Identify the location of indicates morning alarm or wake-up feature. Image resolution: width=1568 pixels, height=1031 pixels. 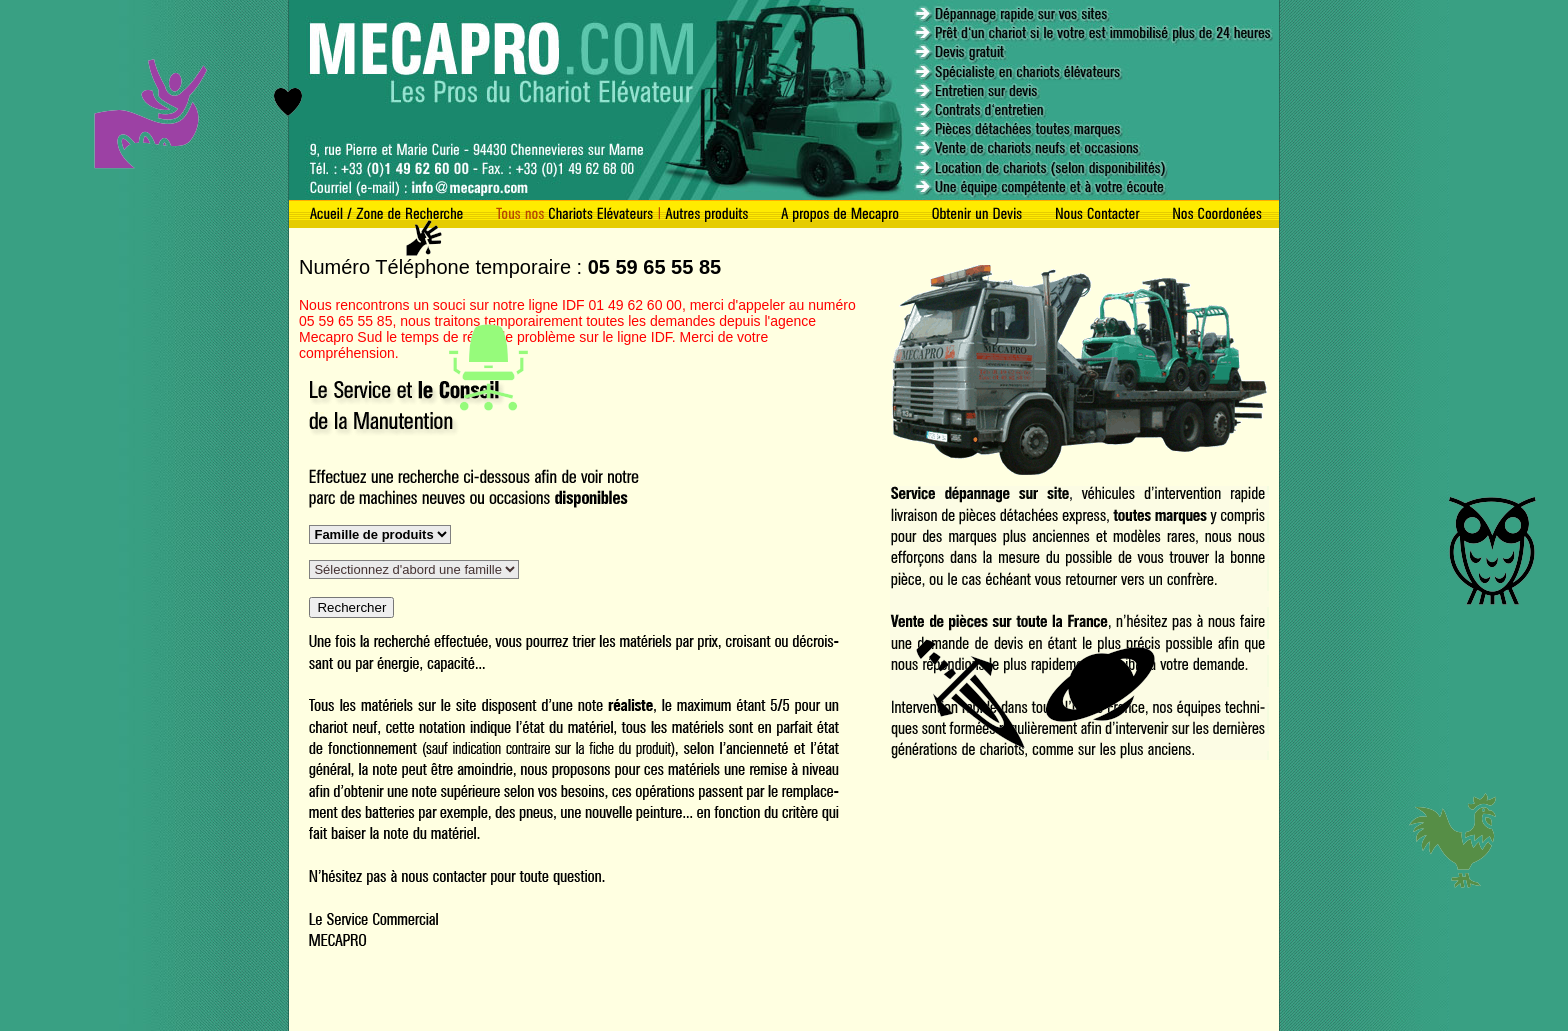
(1452, 840).